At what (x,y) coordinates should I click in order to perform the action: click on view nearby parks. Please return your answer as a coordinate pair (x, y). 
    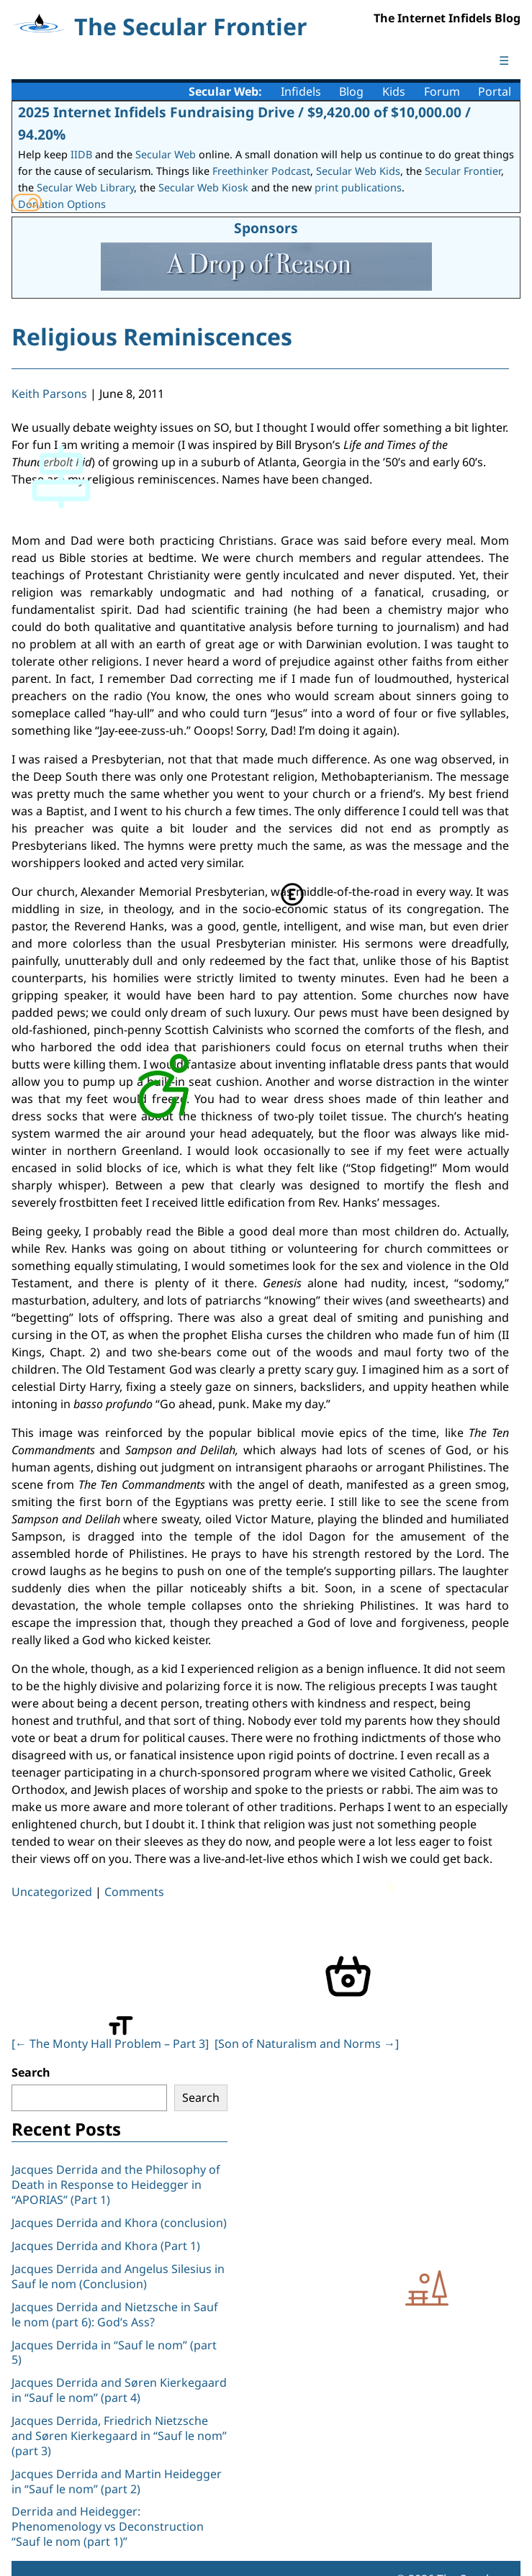
    Looking at the image, I should click on (427, 2290).